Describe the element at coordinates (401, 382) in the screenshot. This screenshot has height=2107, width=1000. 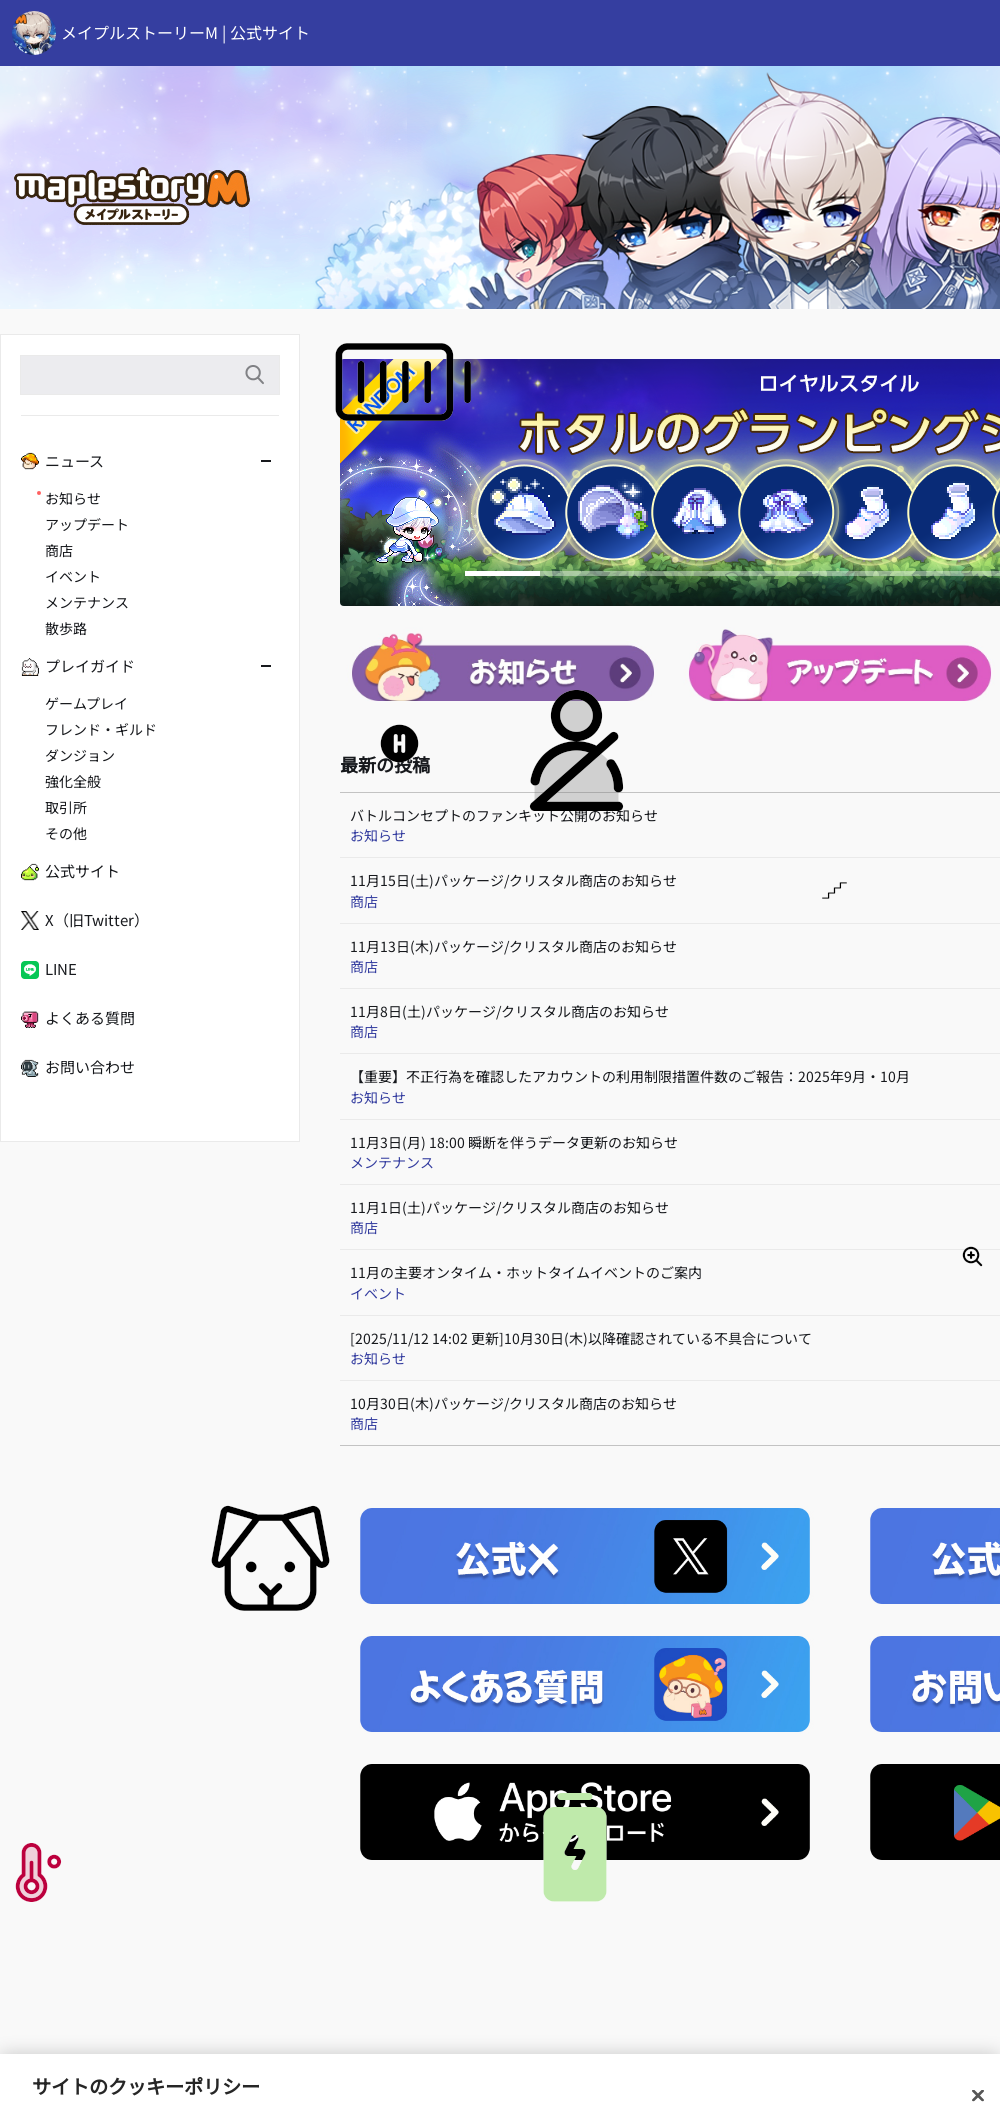
I see `indicates battery is fully charged` at that location.